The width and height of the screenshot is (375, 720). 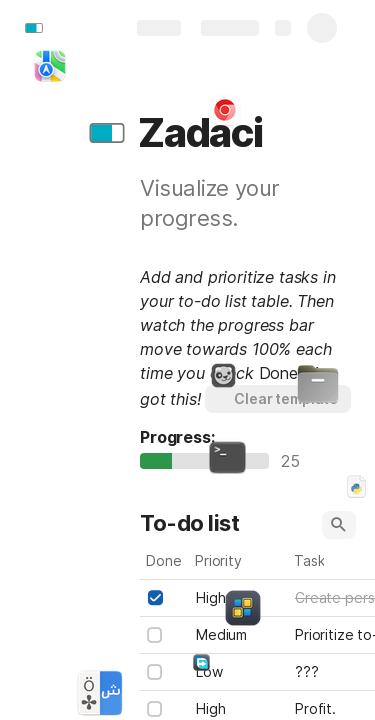 What do you see at coordinates (243, 608) in the screenshot?
I see `launch gnome klotski sliding block puzzle game` at bounding box center [243, 608].